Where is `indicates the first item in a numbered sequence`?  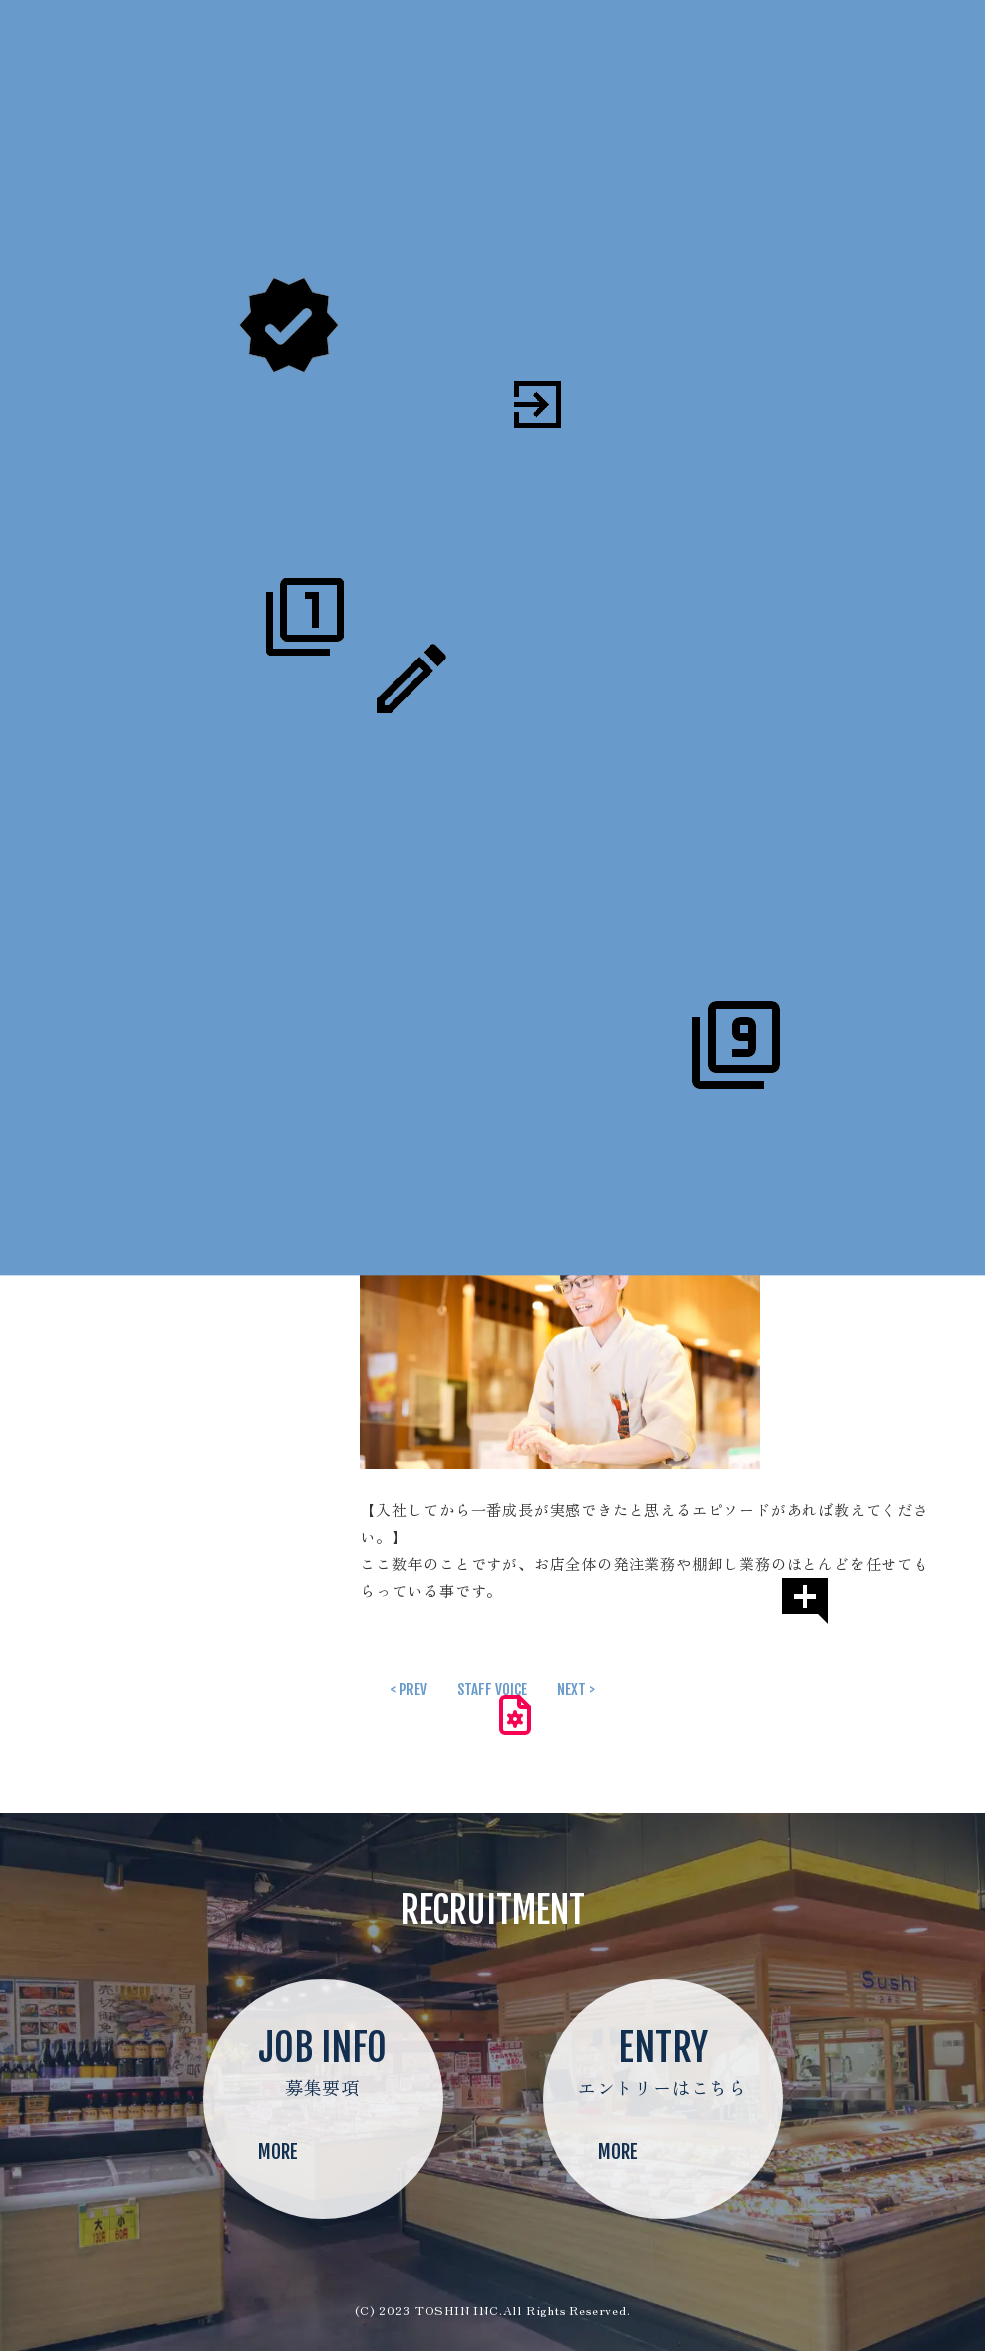
indicates the first item in a numbered sequence is located at coordinates (305, 617).